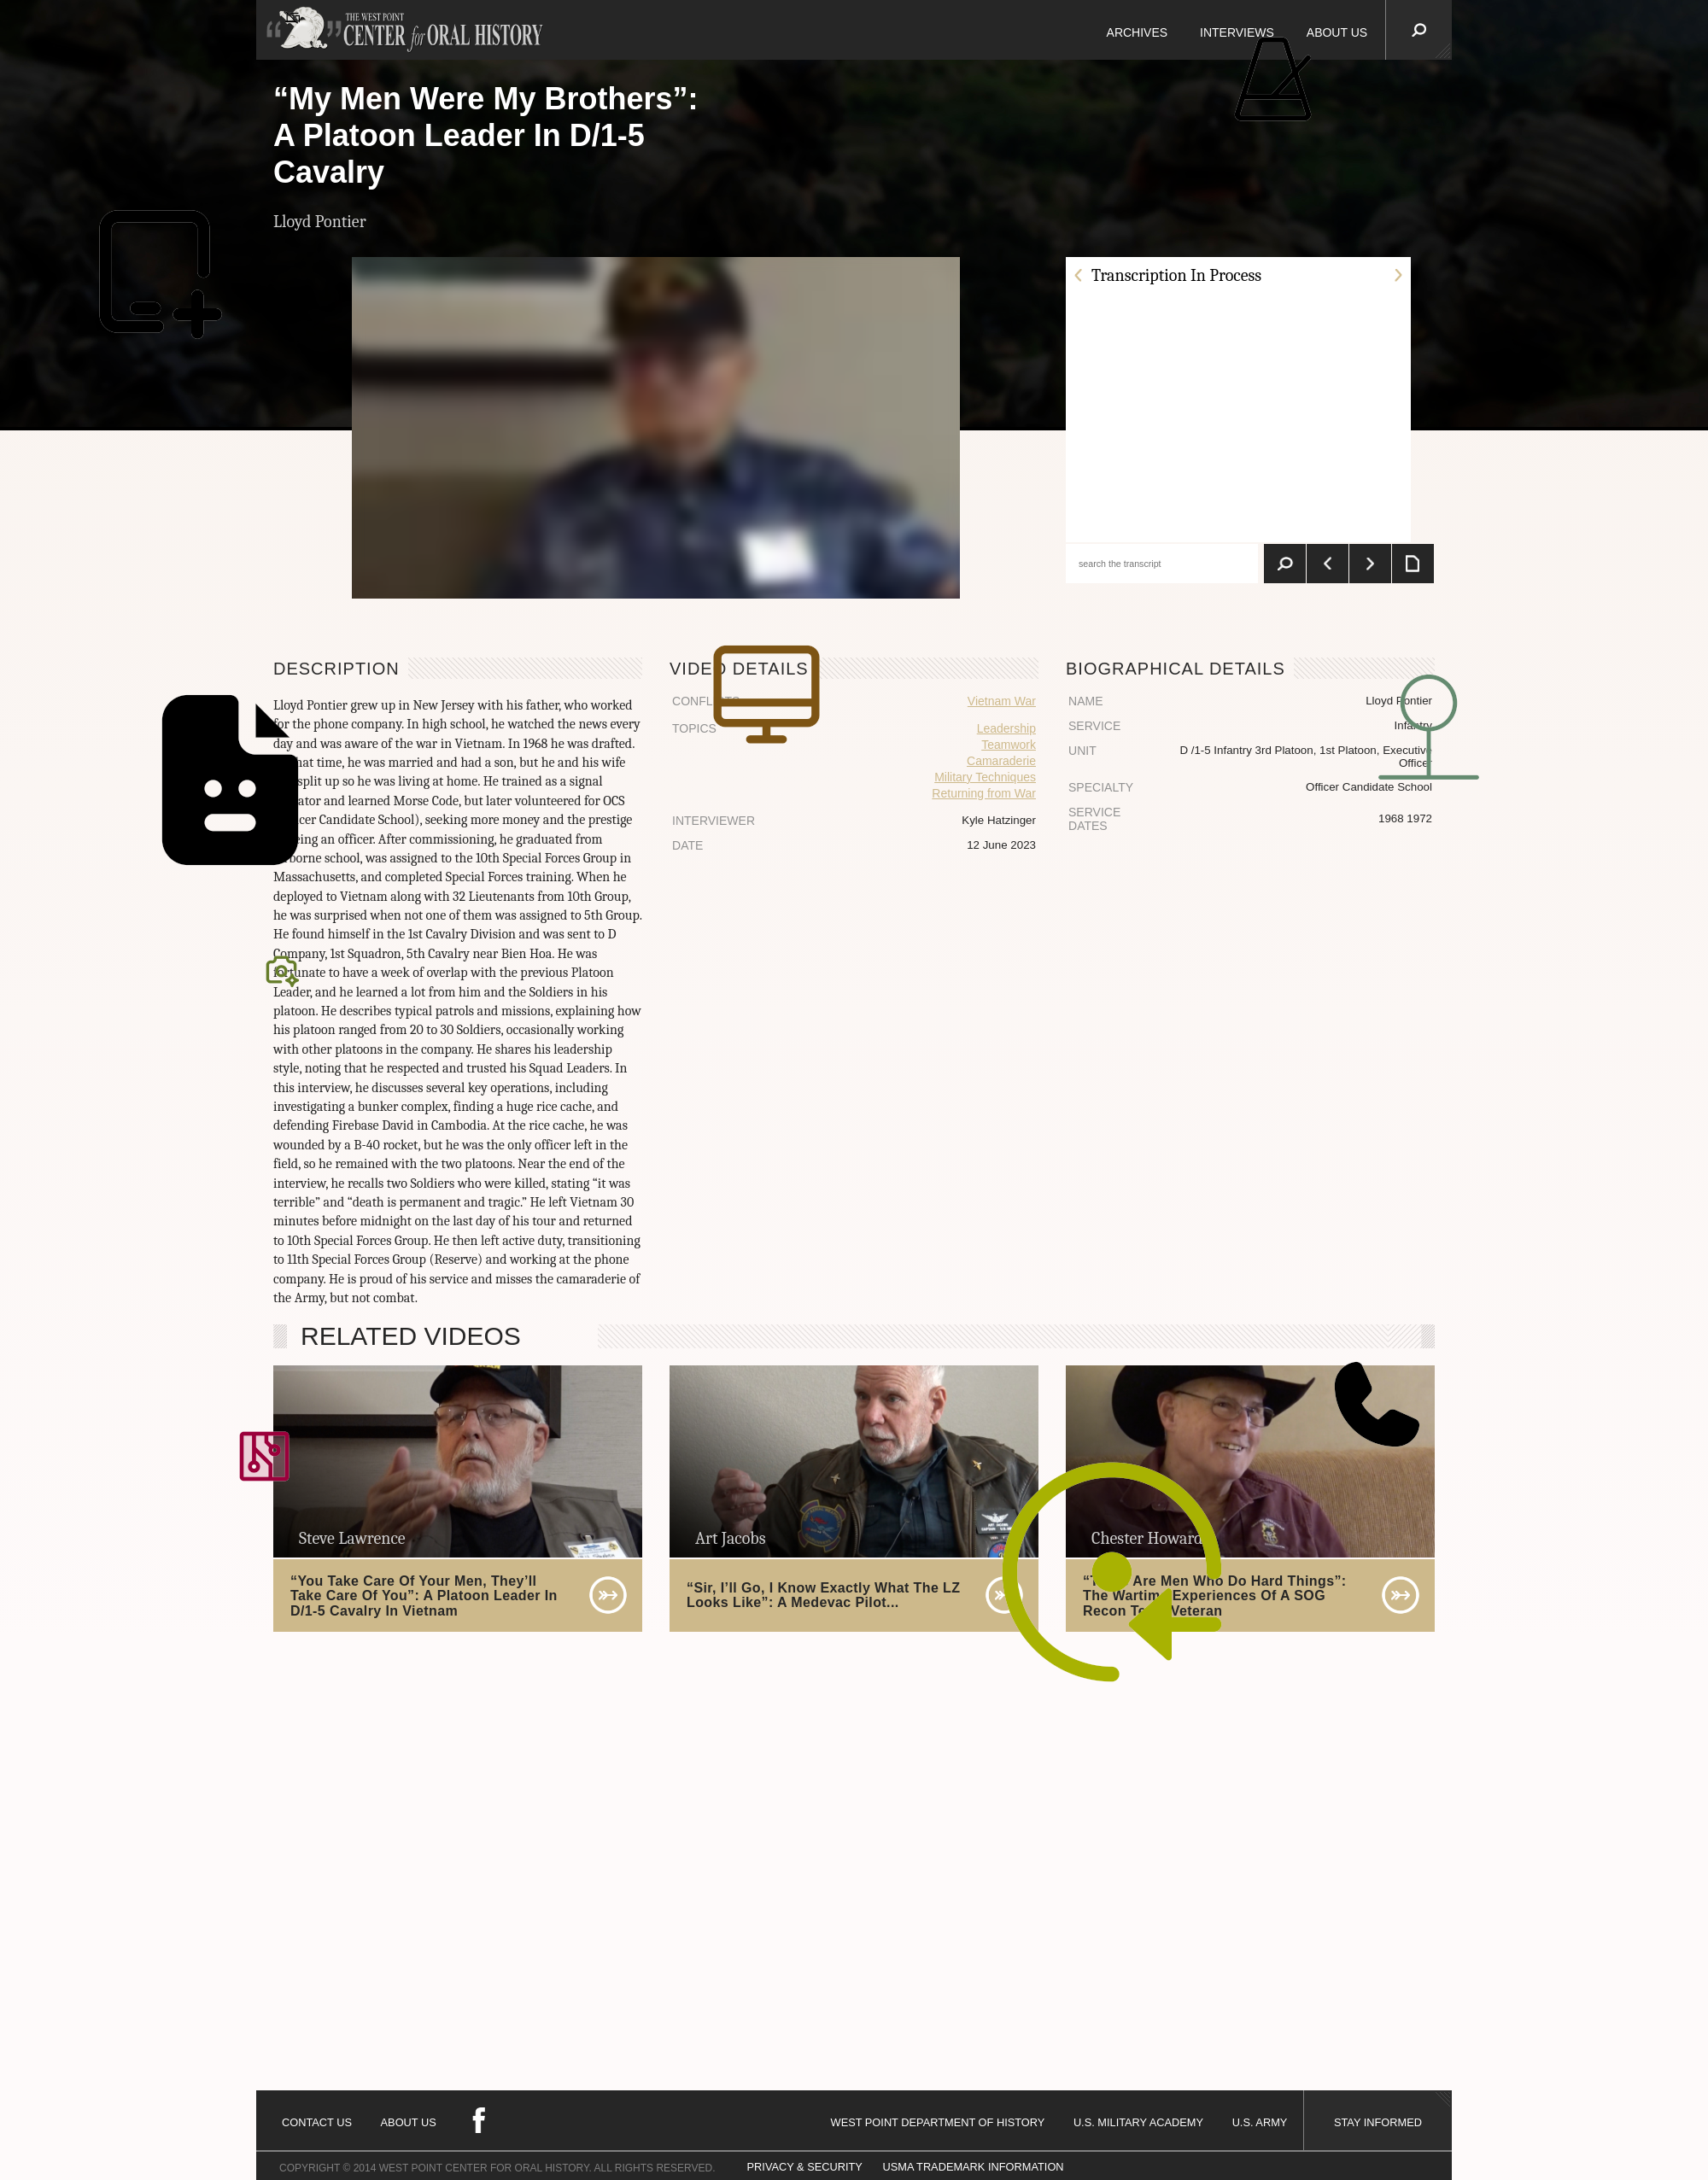 The height and width of the screenshot is (2180, 1708). I want to click on file with neutral or pending status, so click(230, 780).